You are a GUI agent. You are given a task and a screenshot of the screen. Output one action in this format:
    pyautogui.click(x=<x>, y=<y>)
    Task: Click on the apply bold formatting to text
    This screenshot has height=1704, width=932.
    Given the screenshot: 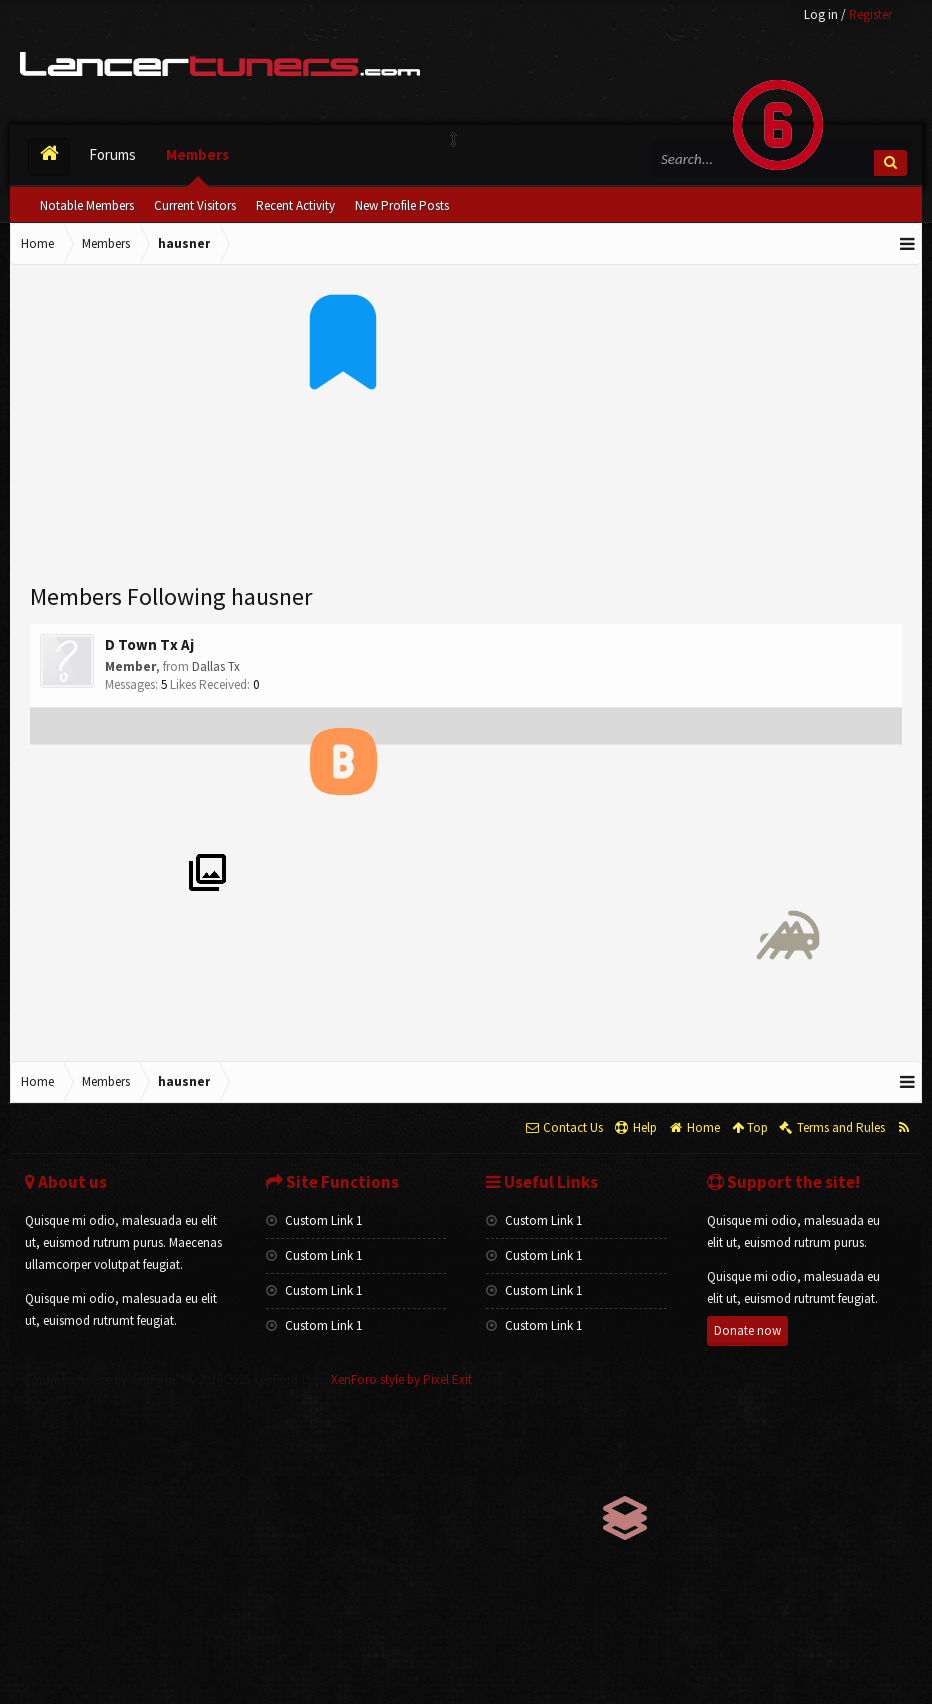 What is the action you would take?
    pyautogui.click(x=343, y=761)
    